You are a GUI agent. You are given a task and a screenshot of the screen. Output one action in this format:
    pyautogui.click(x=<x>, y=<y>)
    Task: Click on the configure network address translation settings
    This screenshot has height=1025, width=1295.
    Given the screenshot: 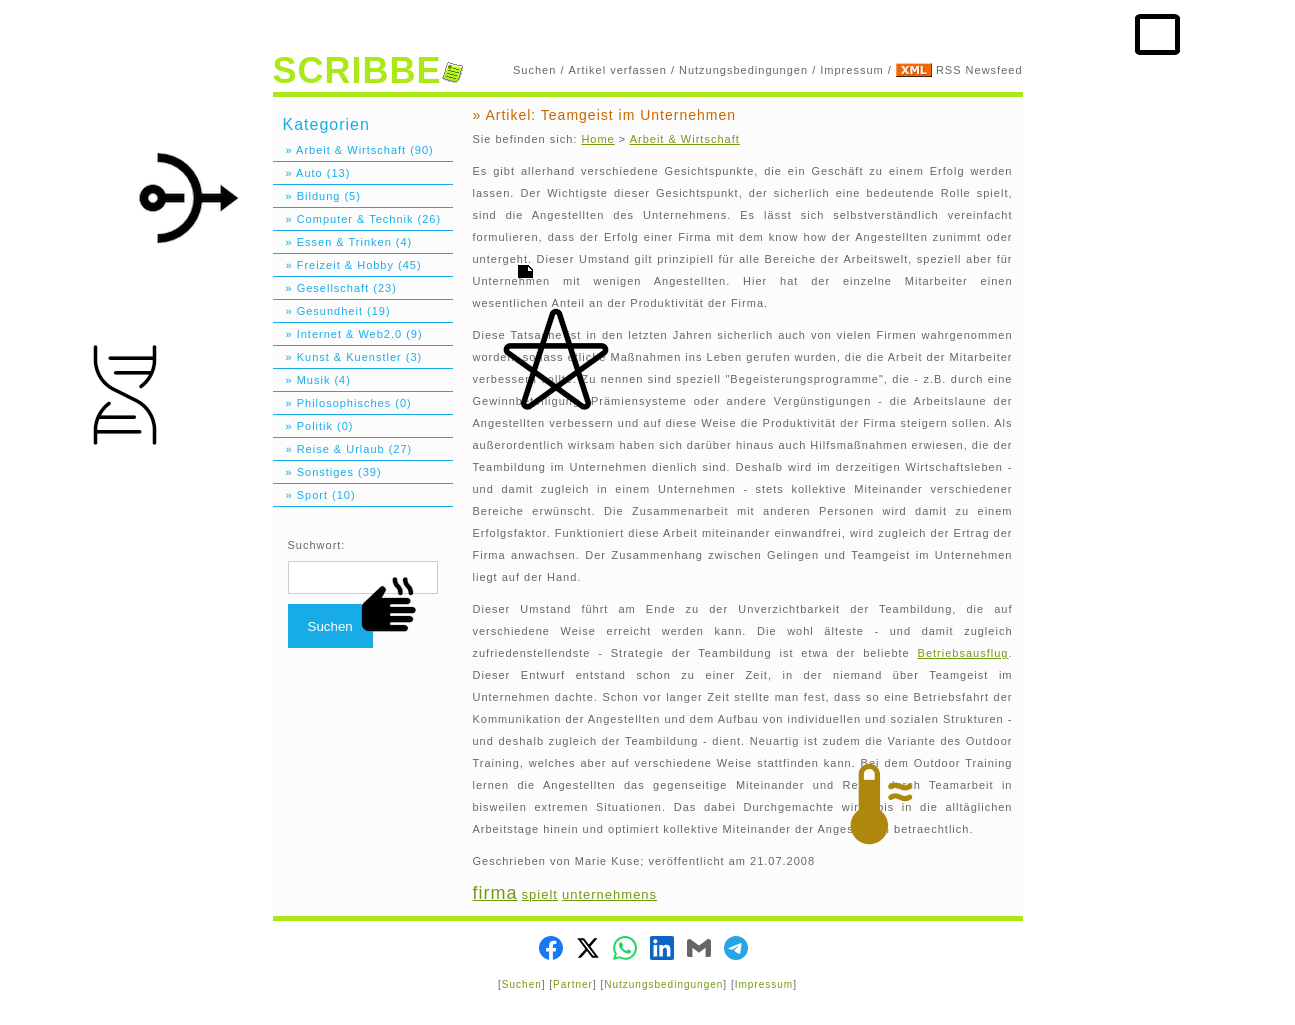 What is the action you would take?
    pyautogui.click(x=189, y=198)
    